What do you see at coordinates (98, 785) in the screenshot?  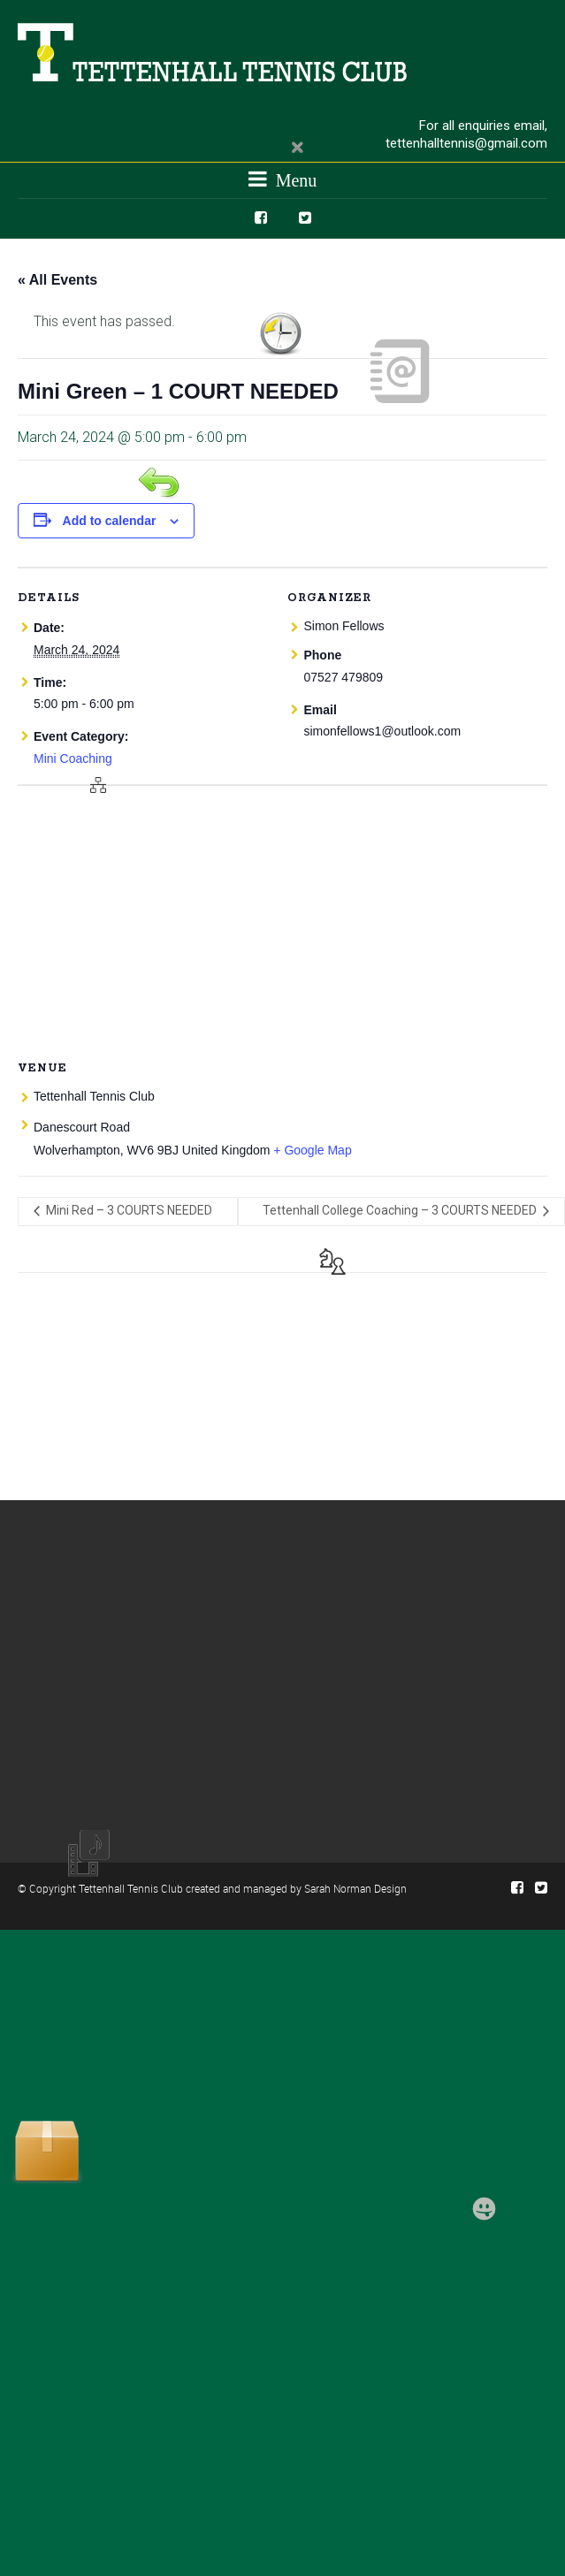 I see `view wired network connections` at bounding box center [98, 785].